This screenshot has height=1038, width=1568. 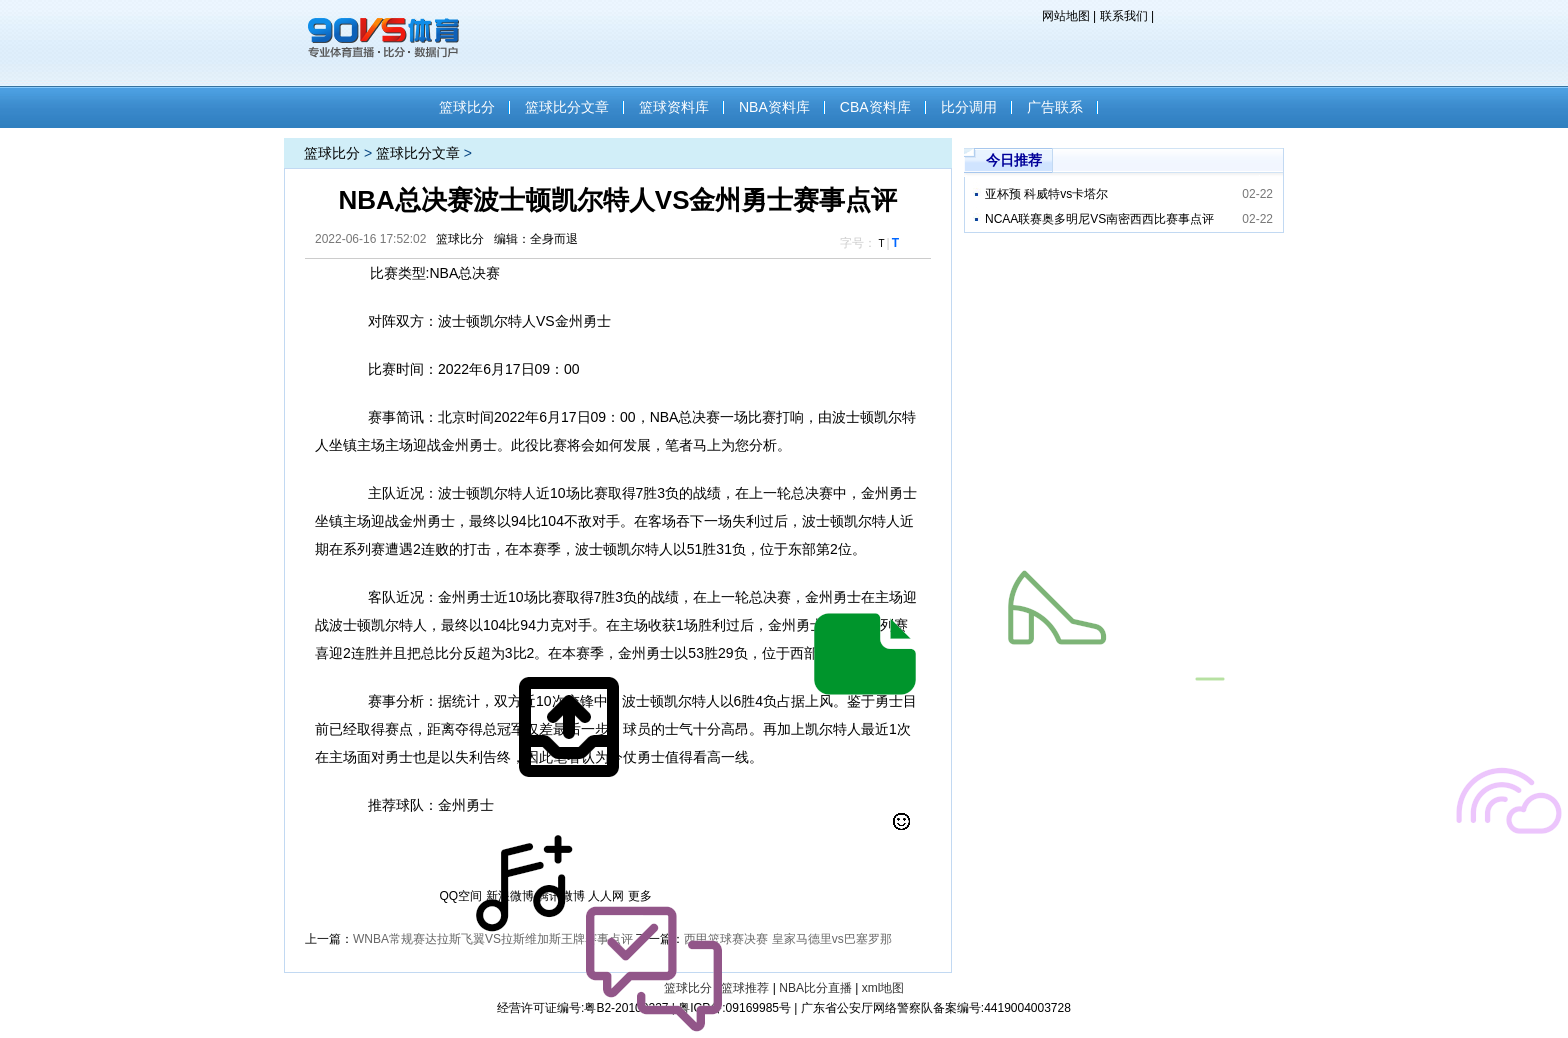 What do you see at coordinates (901, 821) in the screenshot?
I see `rate your experience with a positive reaction` at bounding box center [901, 821].